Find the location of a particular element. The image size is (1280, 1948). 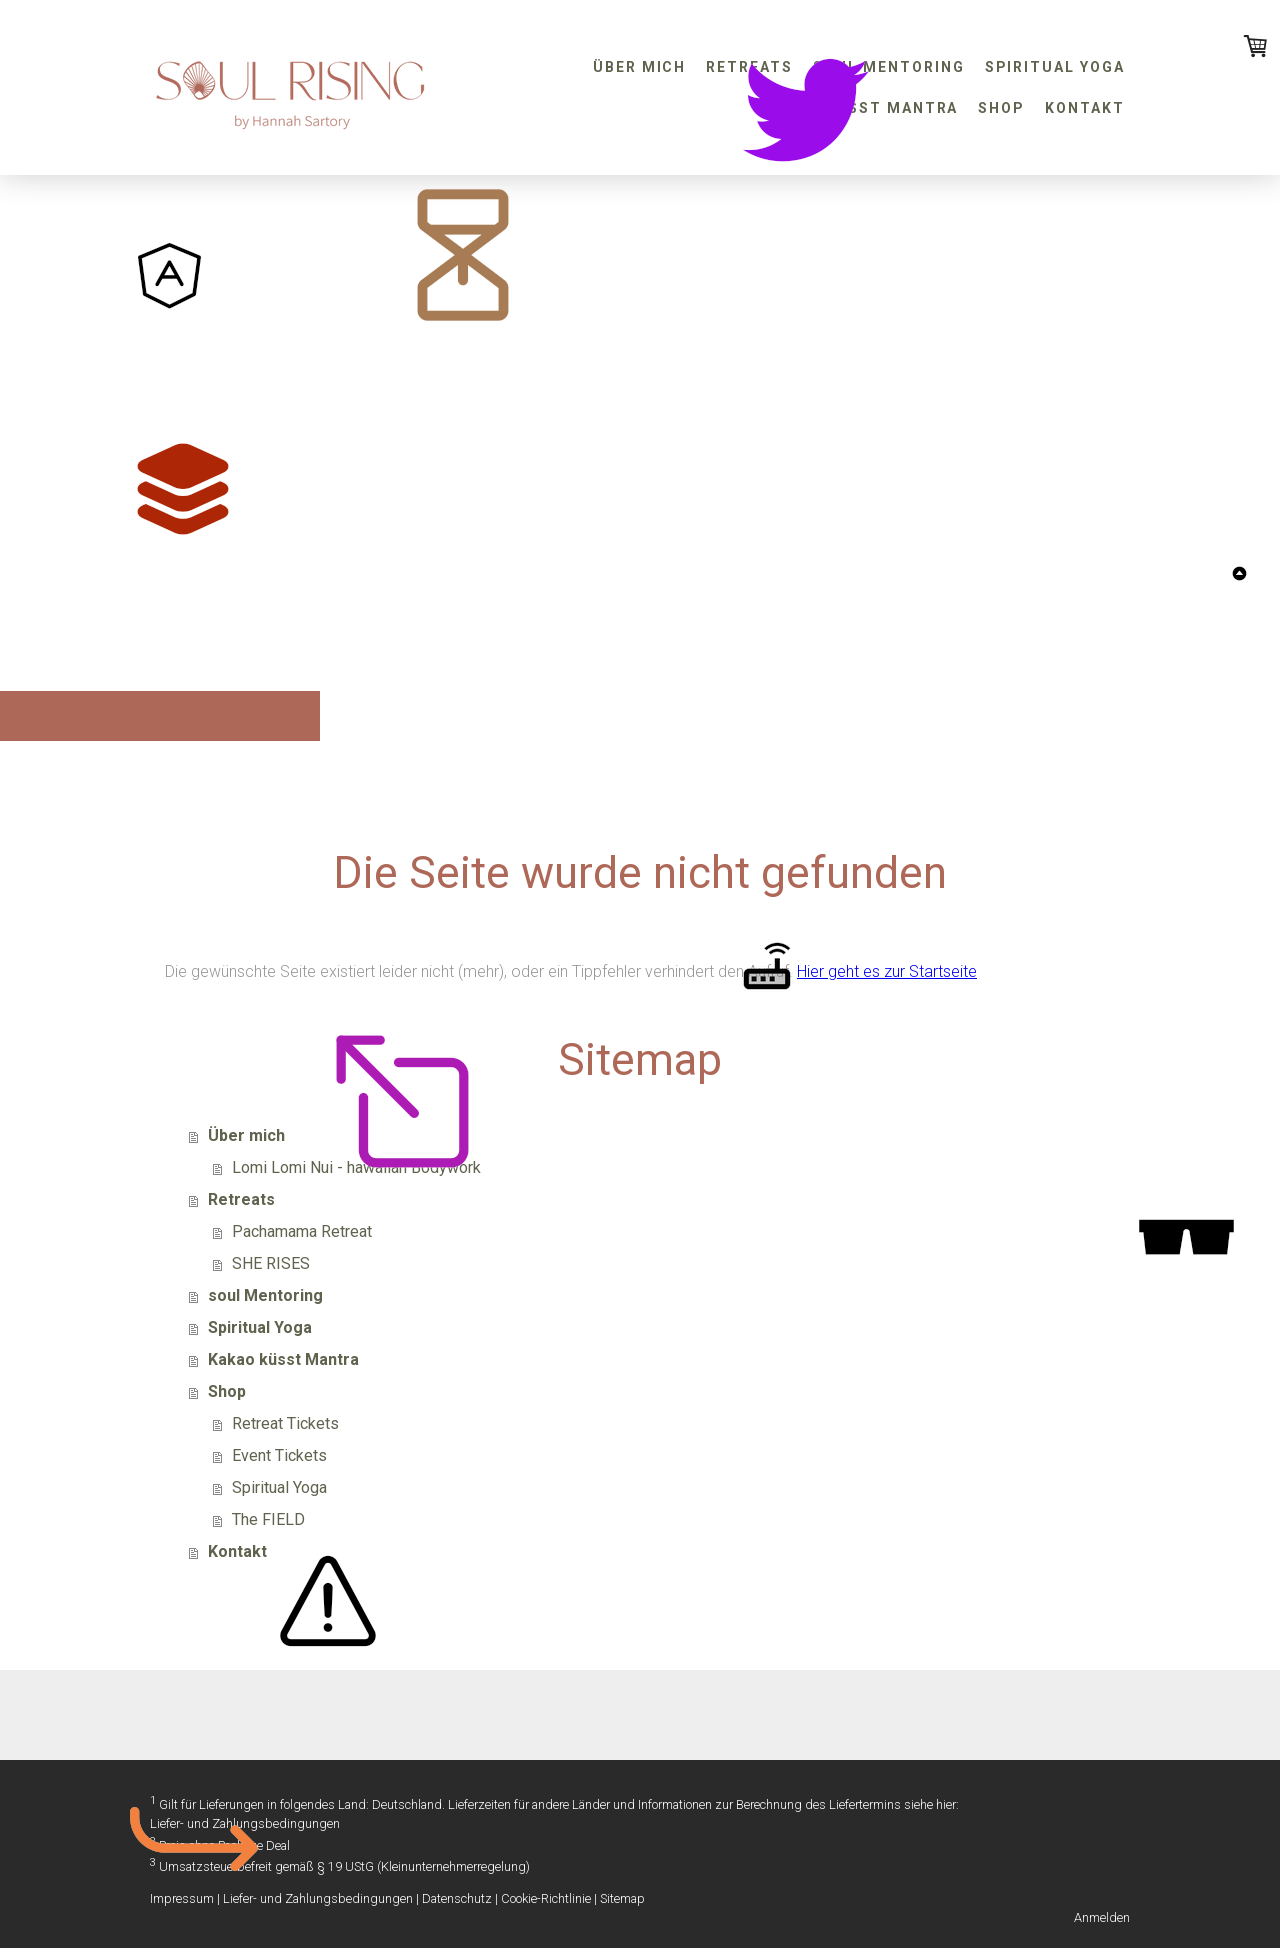

indicates a process is in progress is located at coordinates (463, 255).